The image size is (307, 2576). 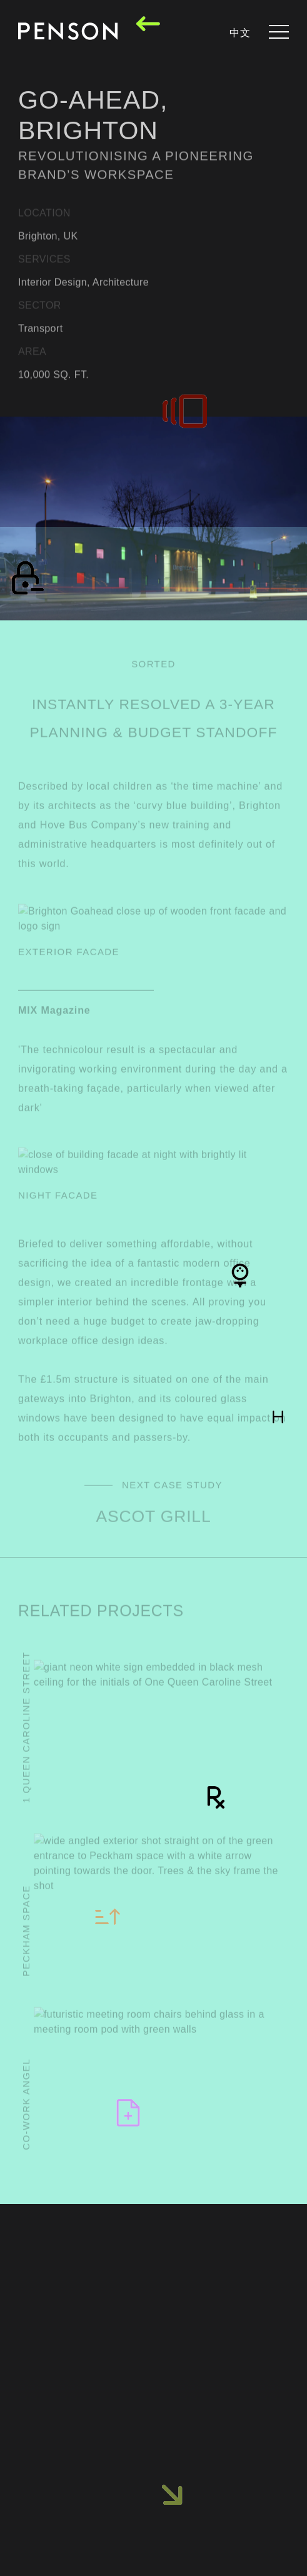 I want to click on create a new file, so click(x=128, y=2113).